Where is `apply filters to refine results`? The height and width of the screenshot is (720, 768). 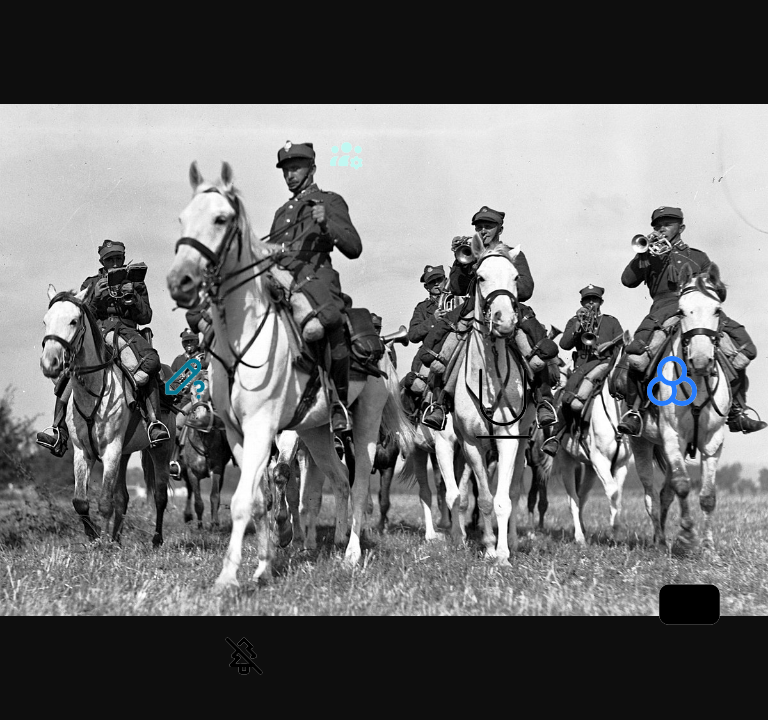 apply filters to refine results is located at coordinates (672, 381).